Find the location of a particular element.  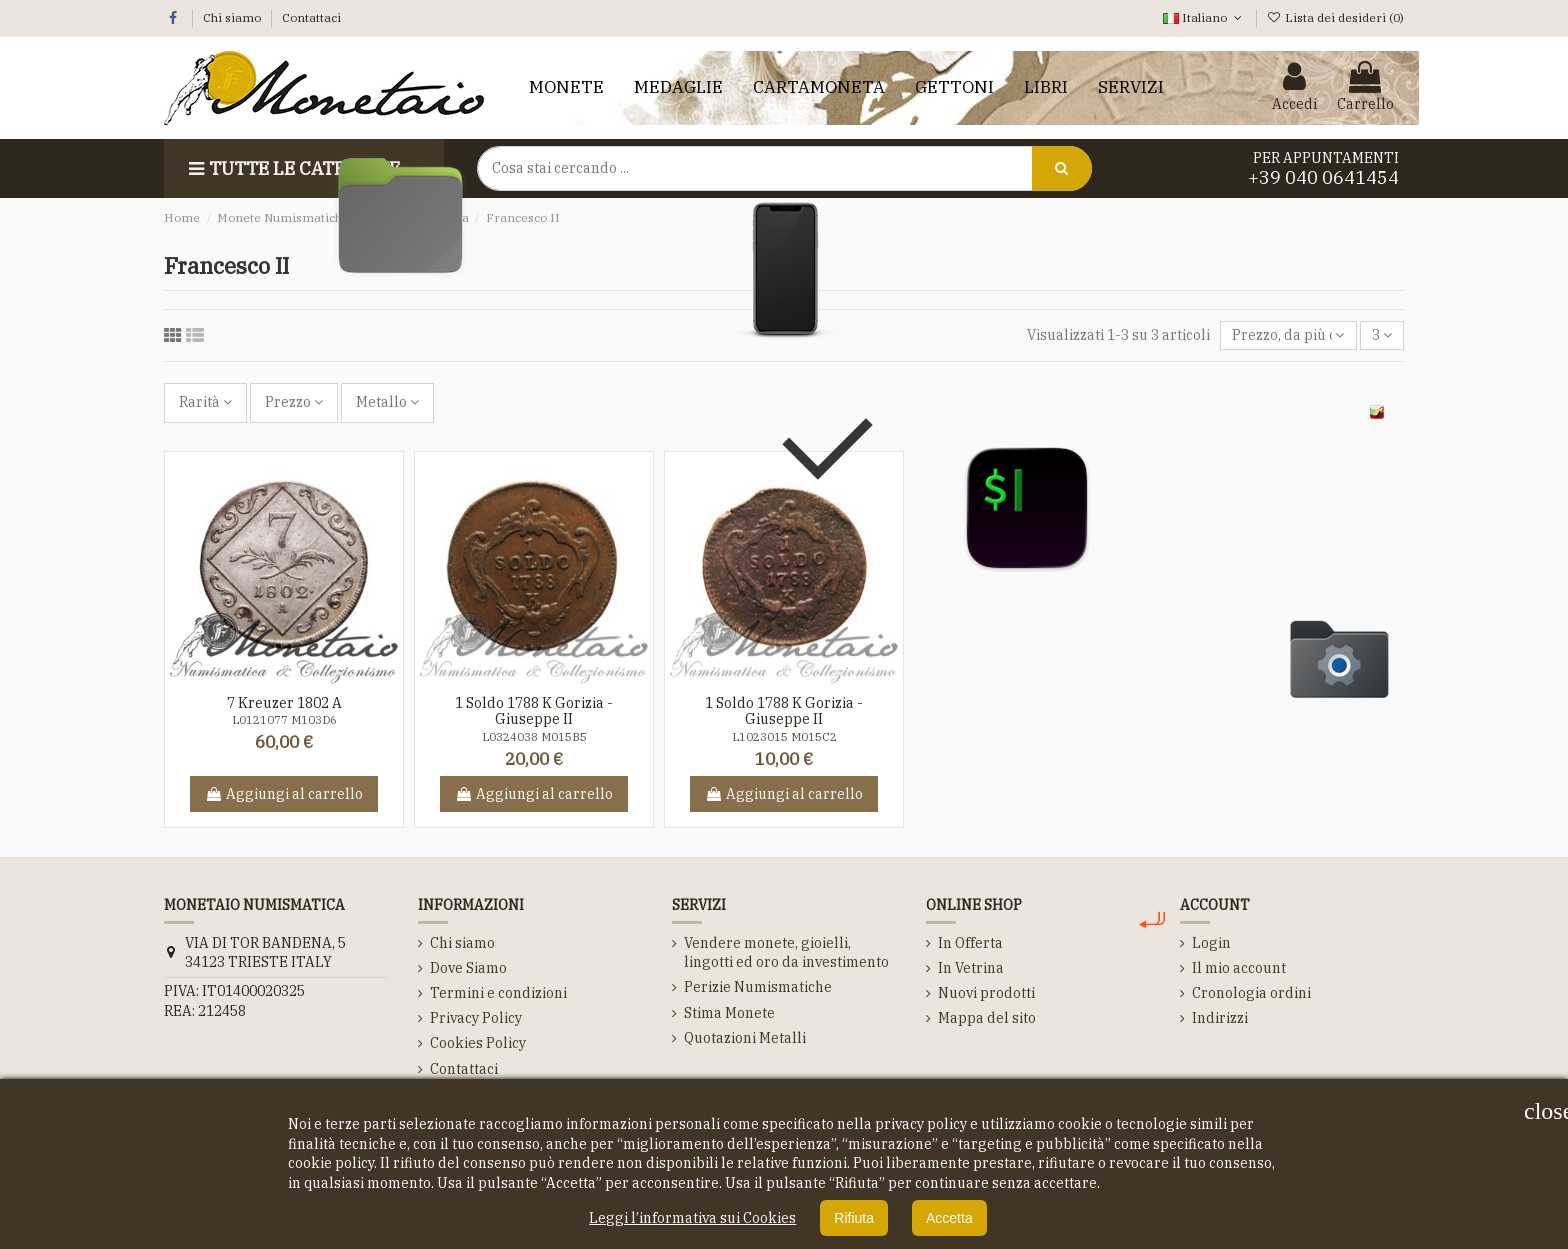

reply to all recipients in an email thread is located at coordinates (1151, 918).